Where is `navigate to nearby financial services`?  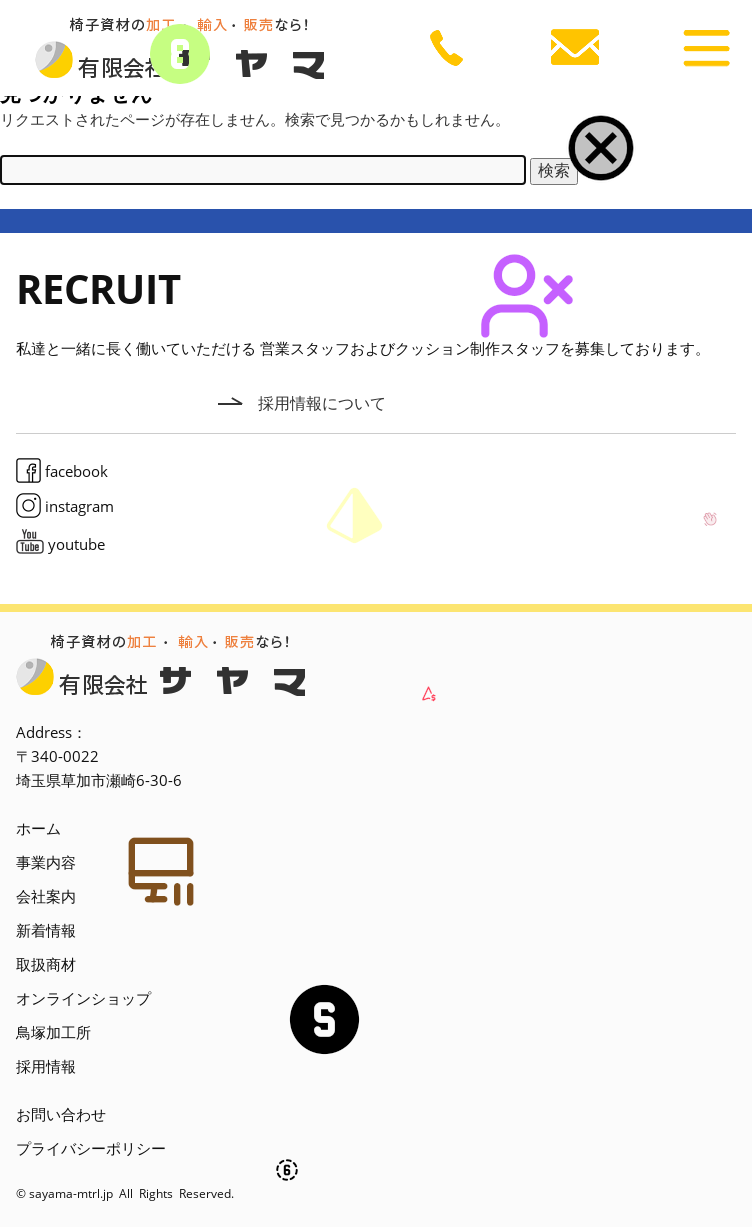 navigate to nearby financial services is located at coordinates (428, 693).